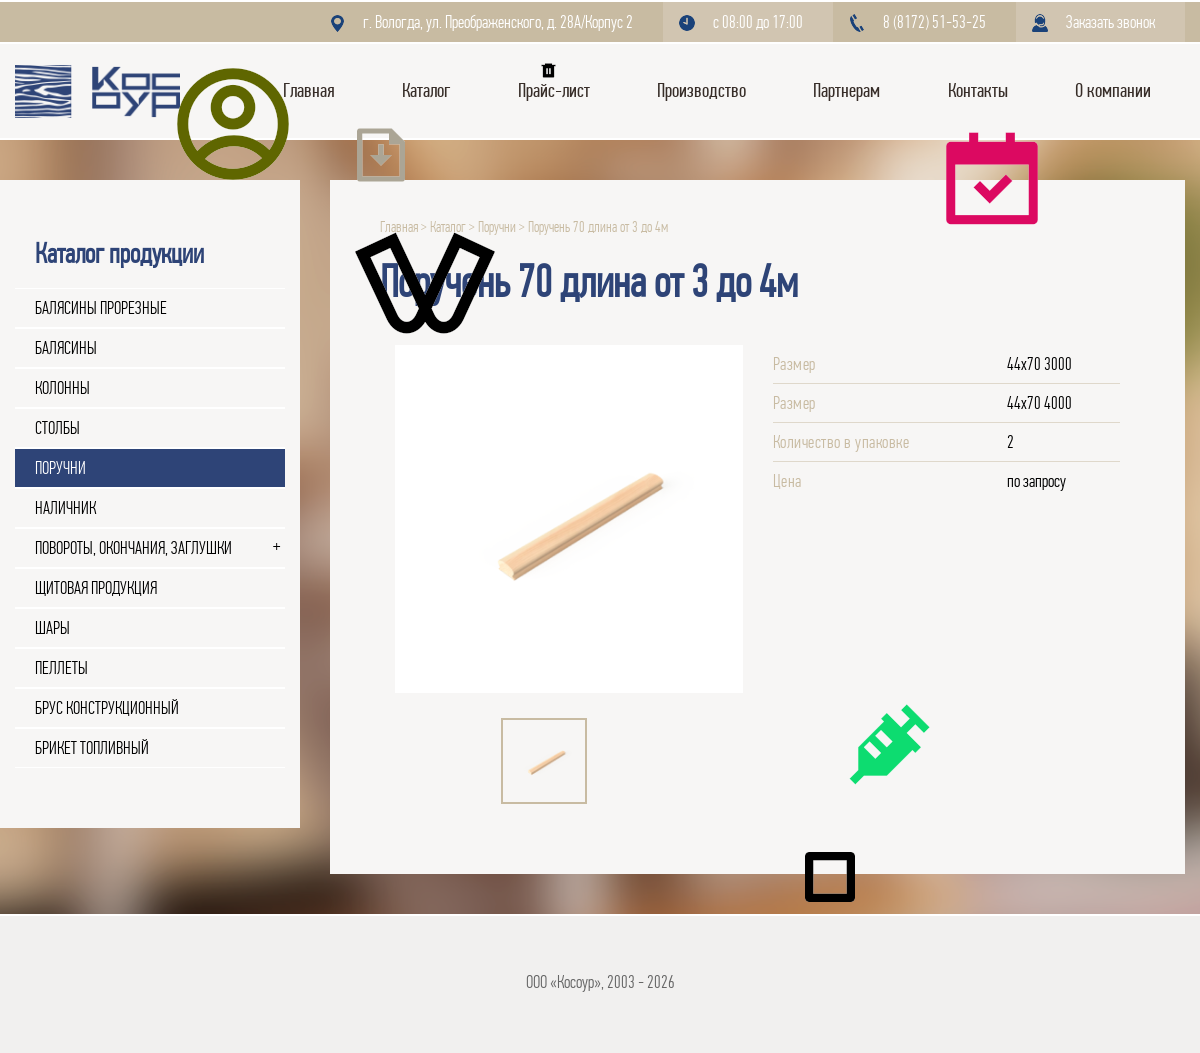  Describe the element at coordinates (992, 183) in the screenshot. I see `confirm a scheduled event or appointment` at that location.